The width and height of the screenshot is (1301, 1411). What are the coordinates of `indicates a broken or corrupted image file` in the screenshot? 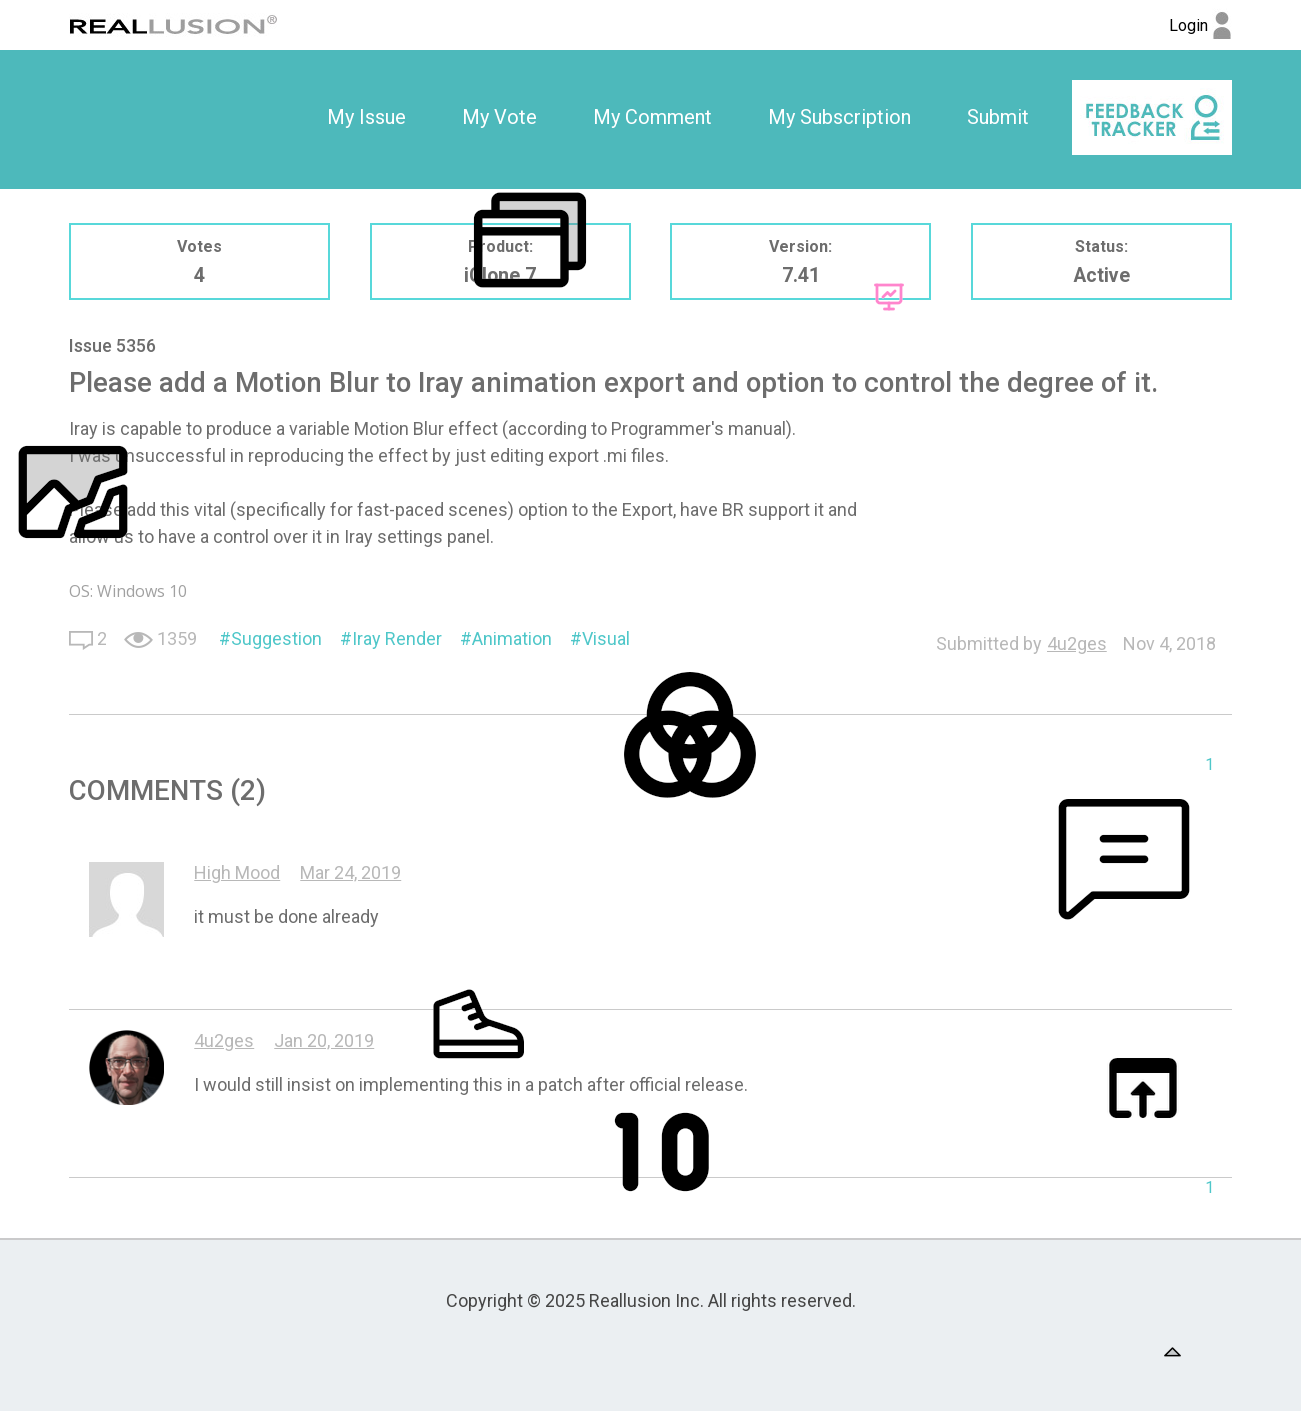 It's located at (73, 492).